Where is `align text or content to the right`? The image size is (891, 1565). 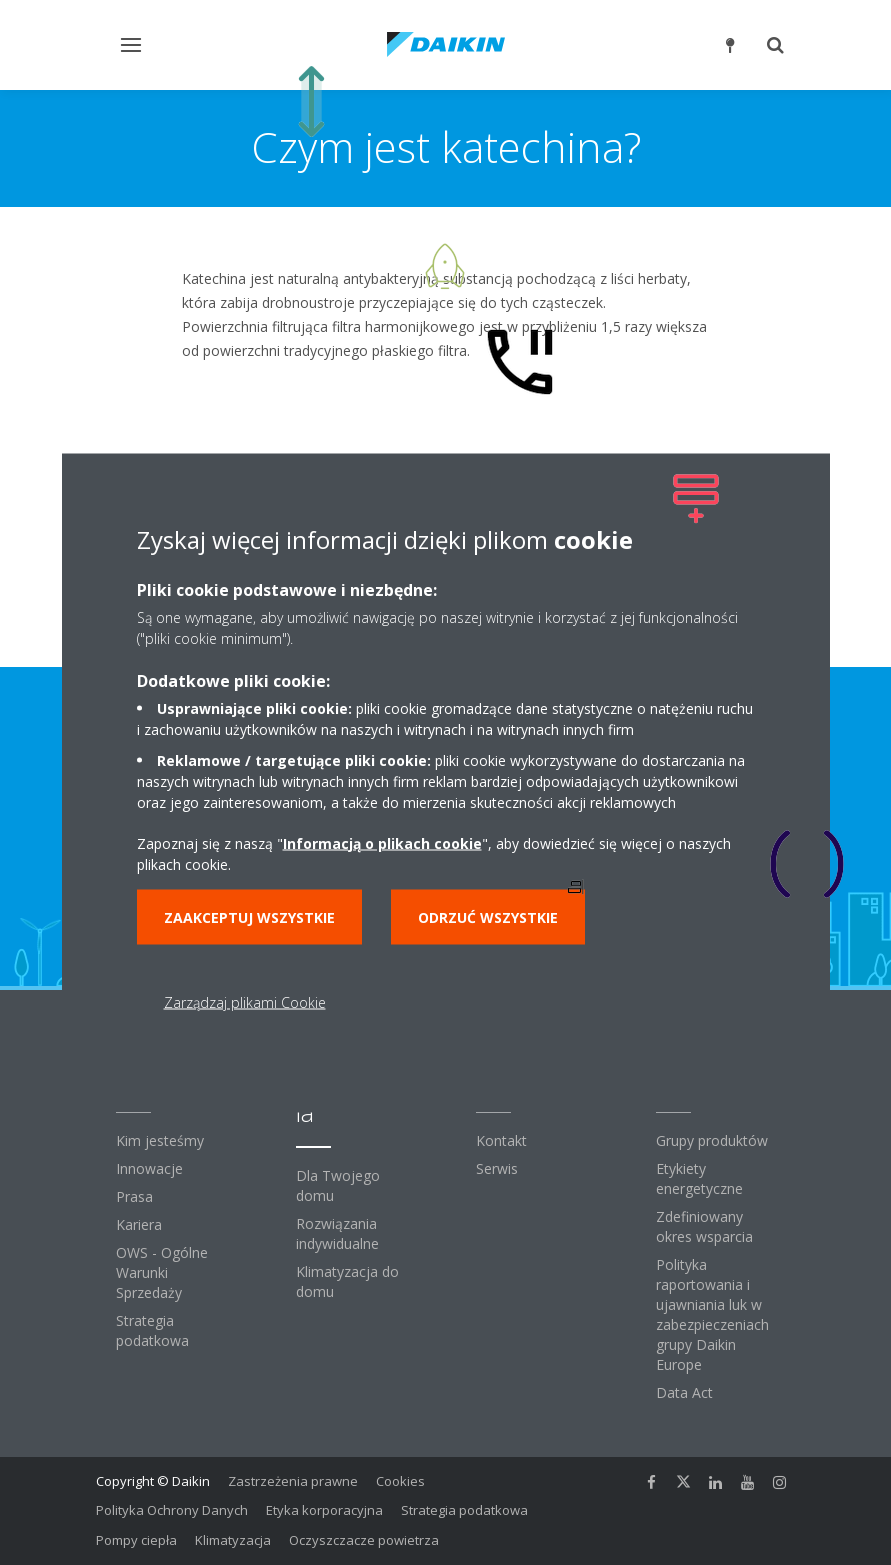 align text or content to the right is located at coordinates (576, 887).